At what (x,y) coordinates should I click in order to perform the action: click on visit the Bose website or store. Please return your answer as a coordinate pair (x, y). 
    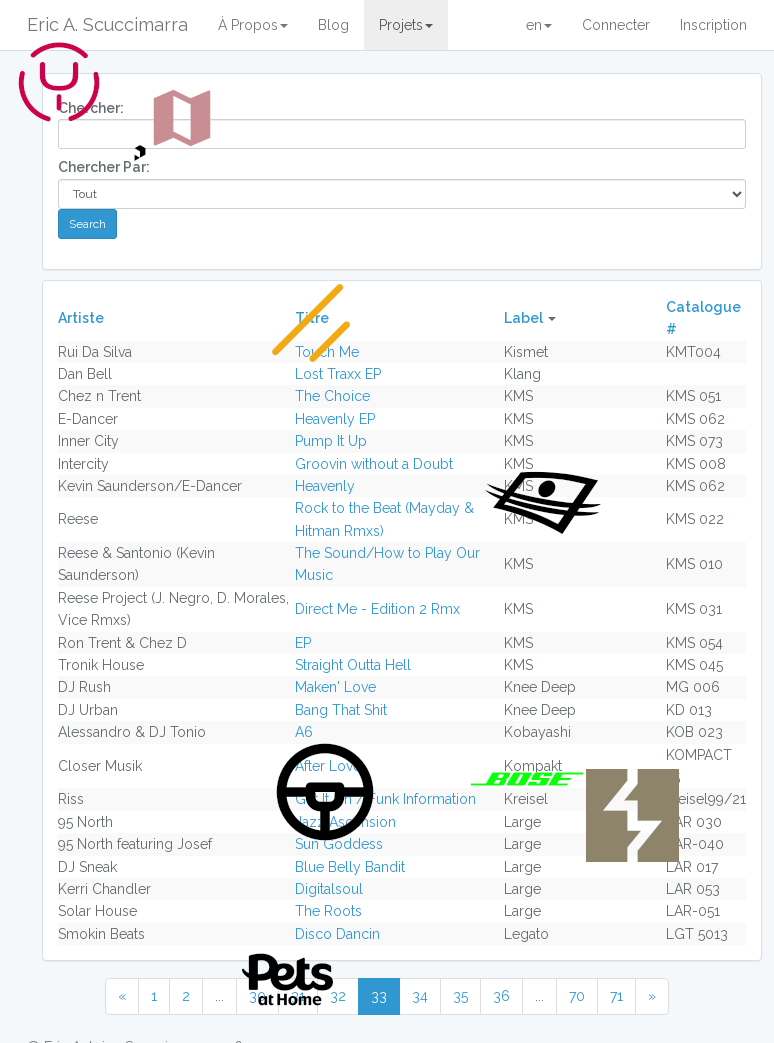
    Looking at the image, I should click on (527, 779).